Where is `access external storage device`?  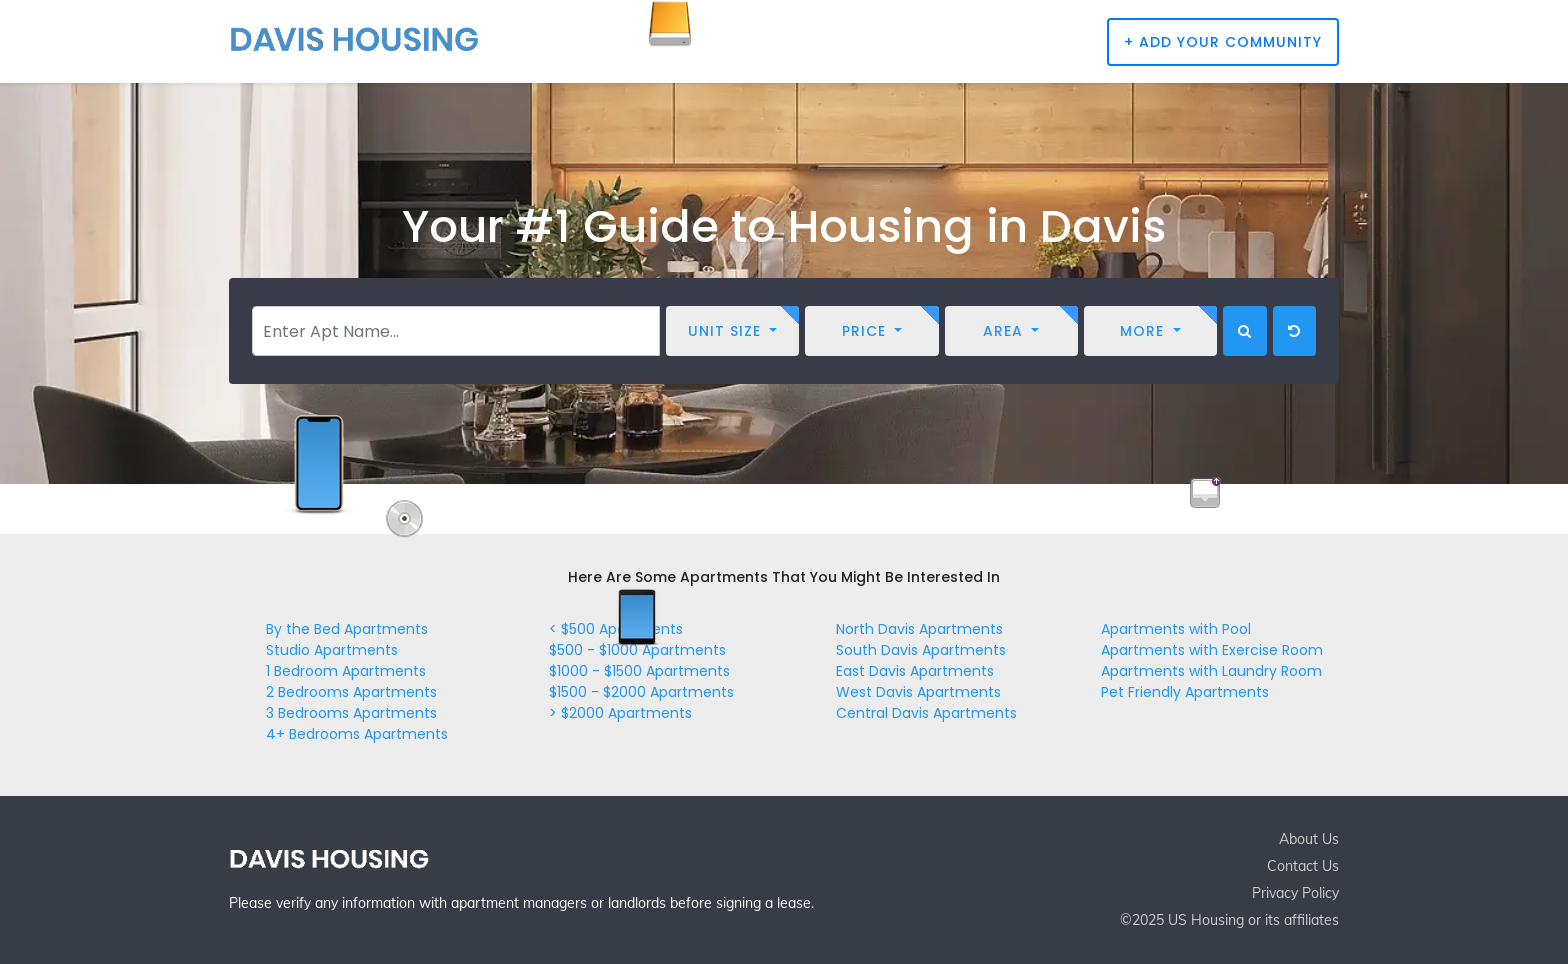 access external storage device is located at coordinates (670, 24).